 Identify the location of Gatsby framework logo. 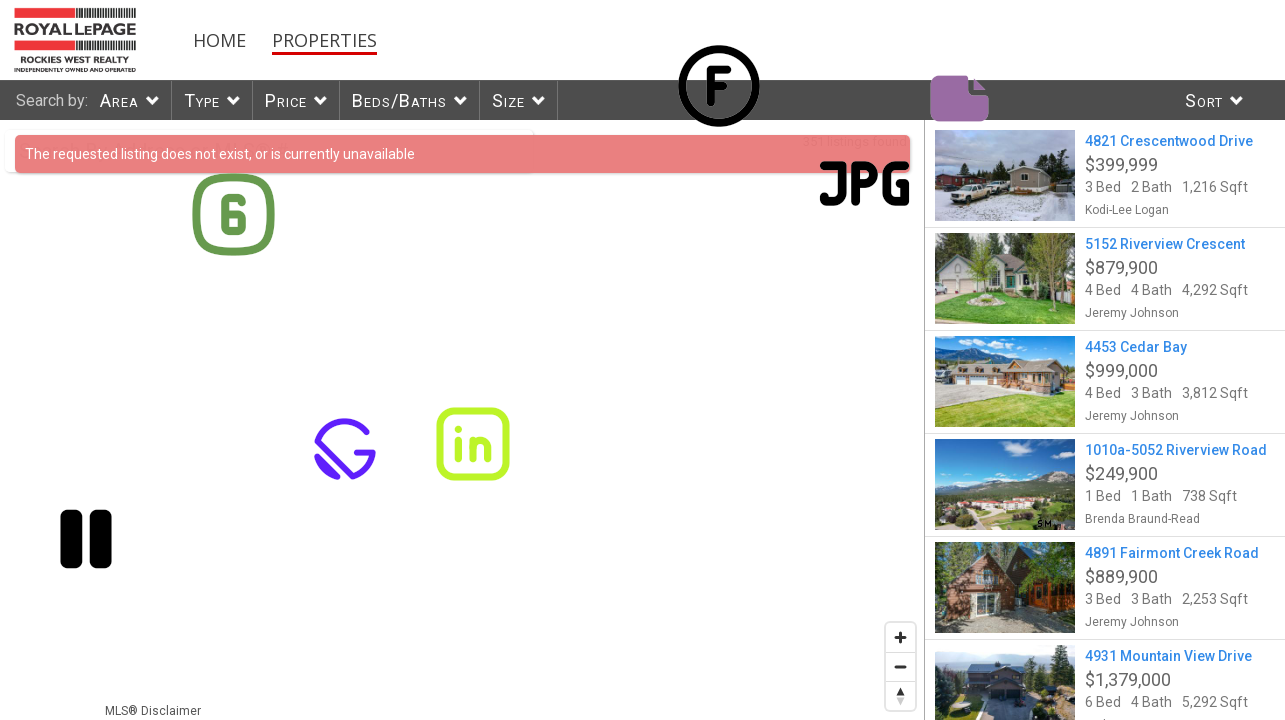
(344, 449).